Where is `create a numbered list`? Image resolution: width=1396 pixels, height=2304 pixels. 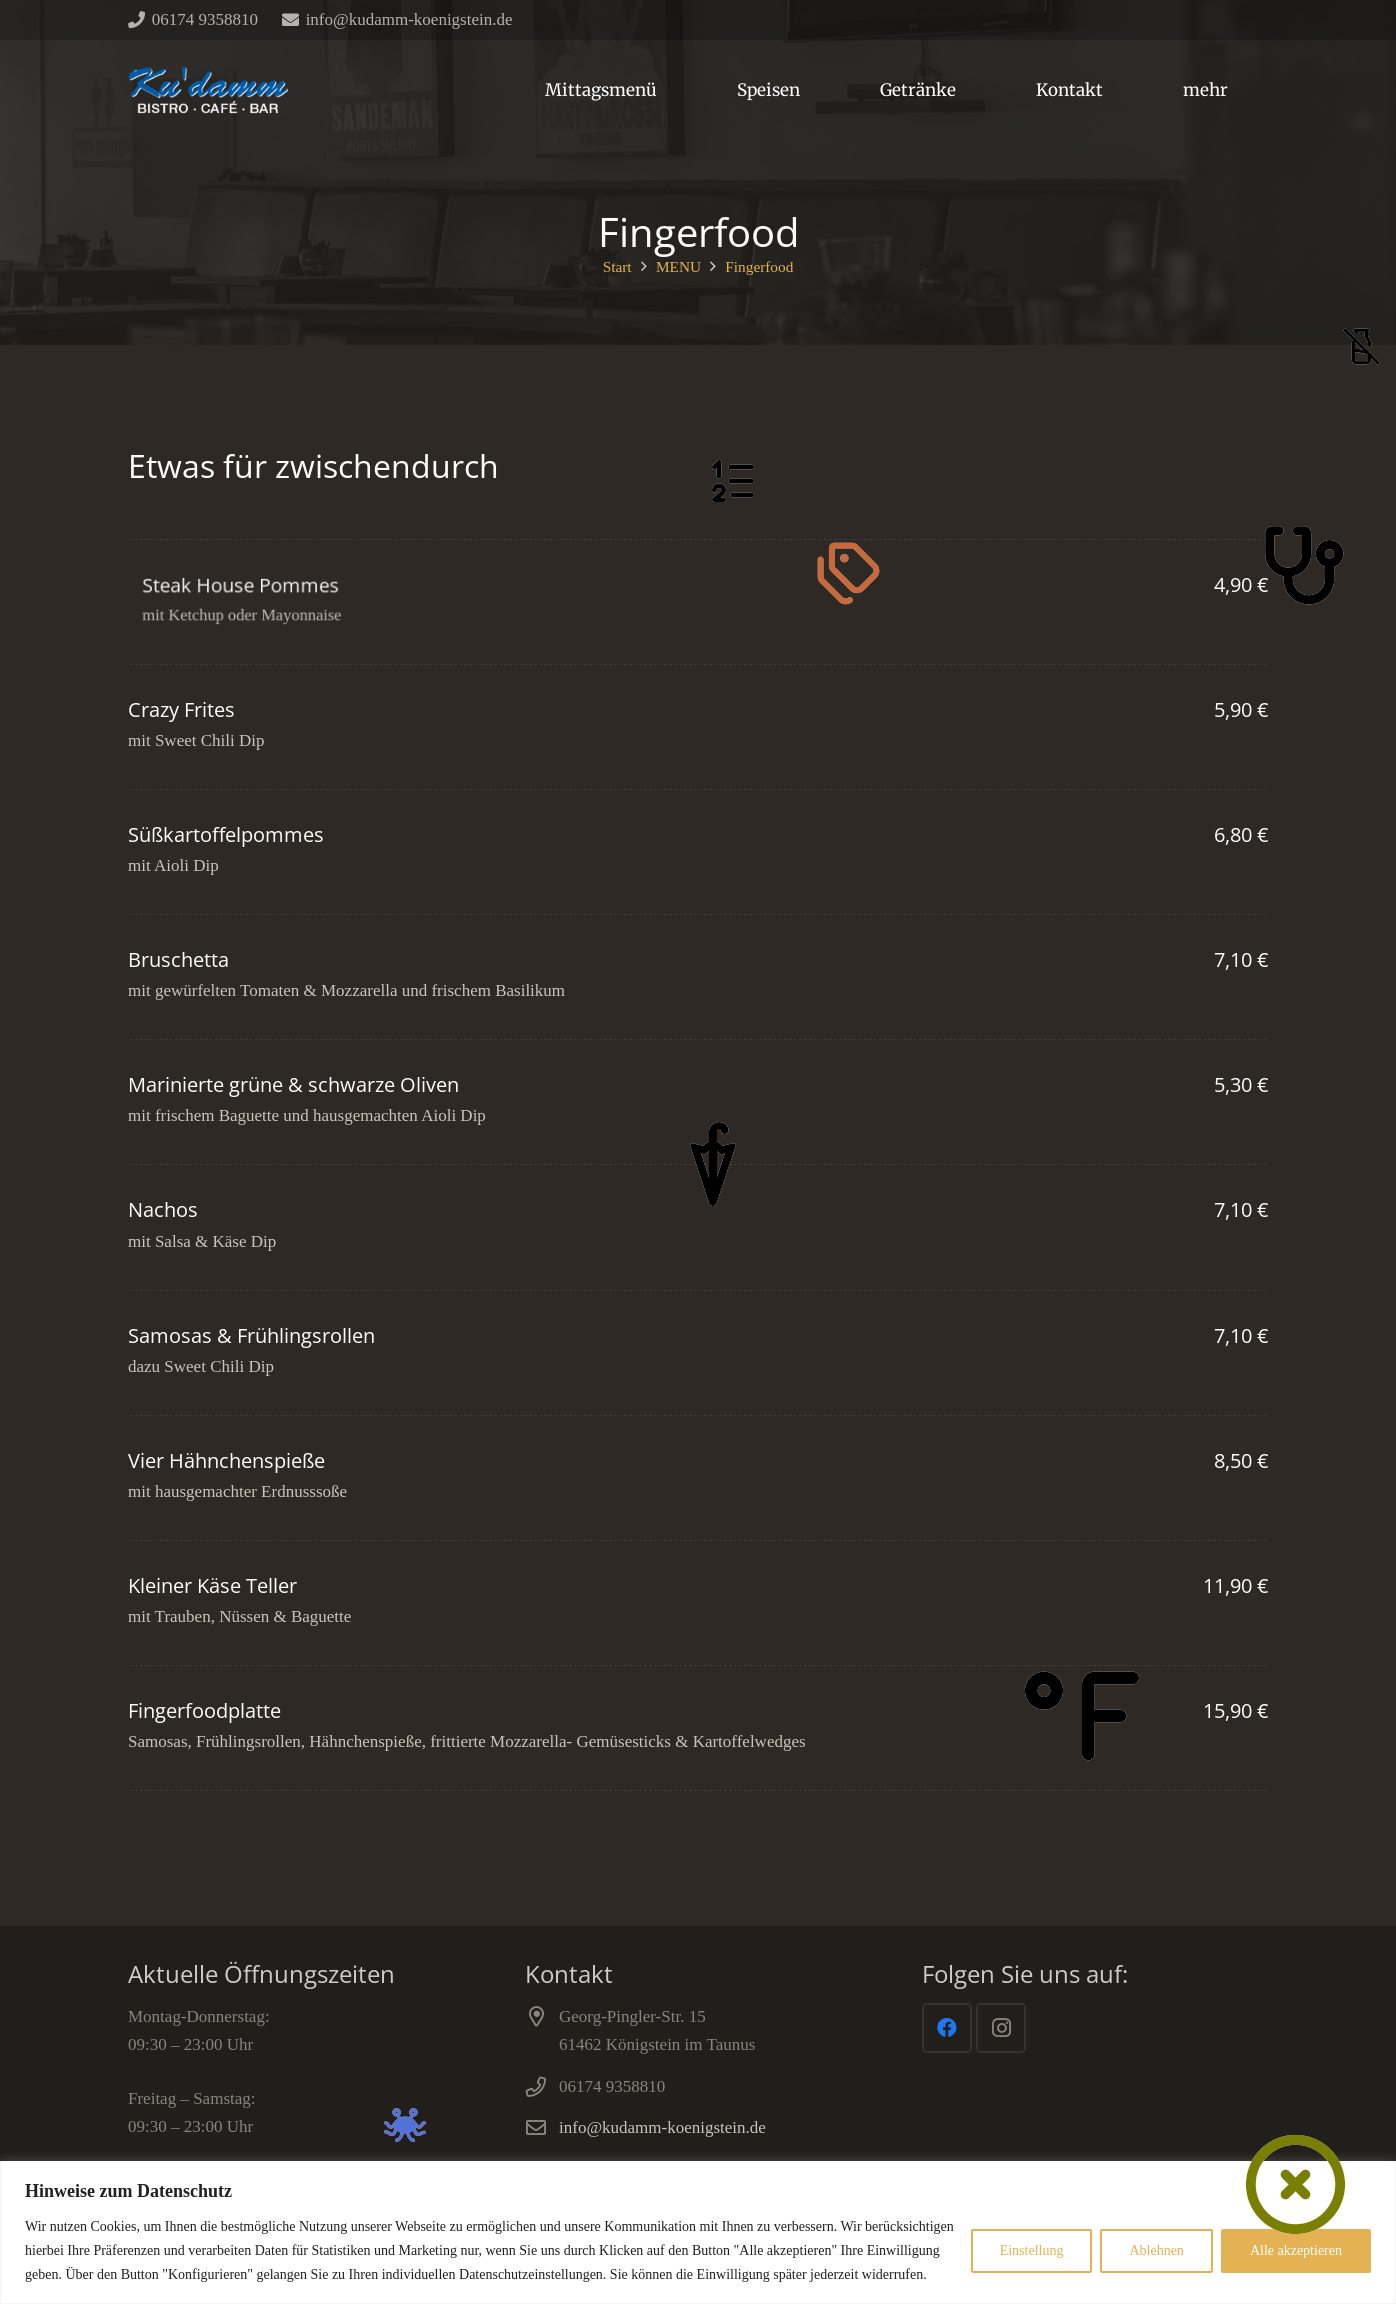
create a numbered list is located at coordinates (733, 481).